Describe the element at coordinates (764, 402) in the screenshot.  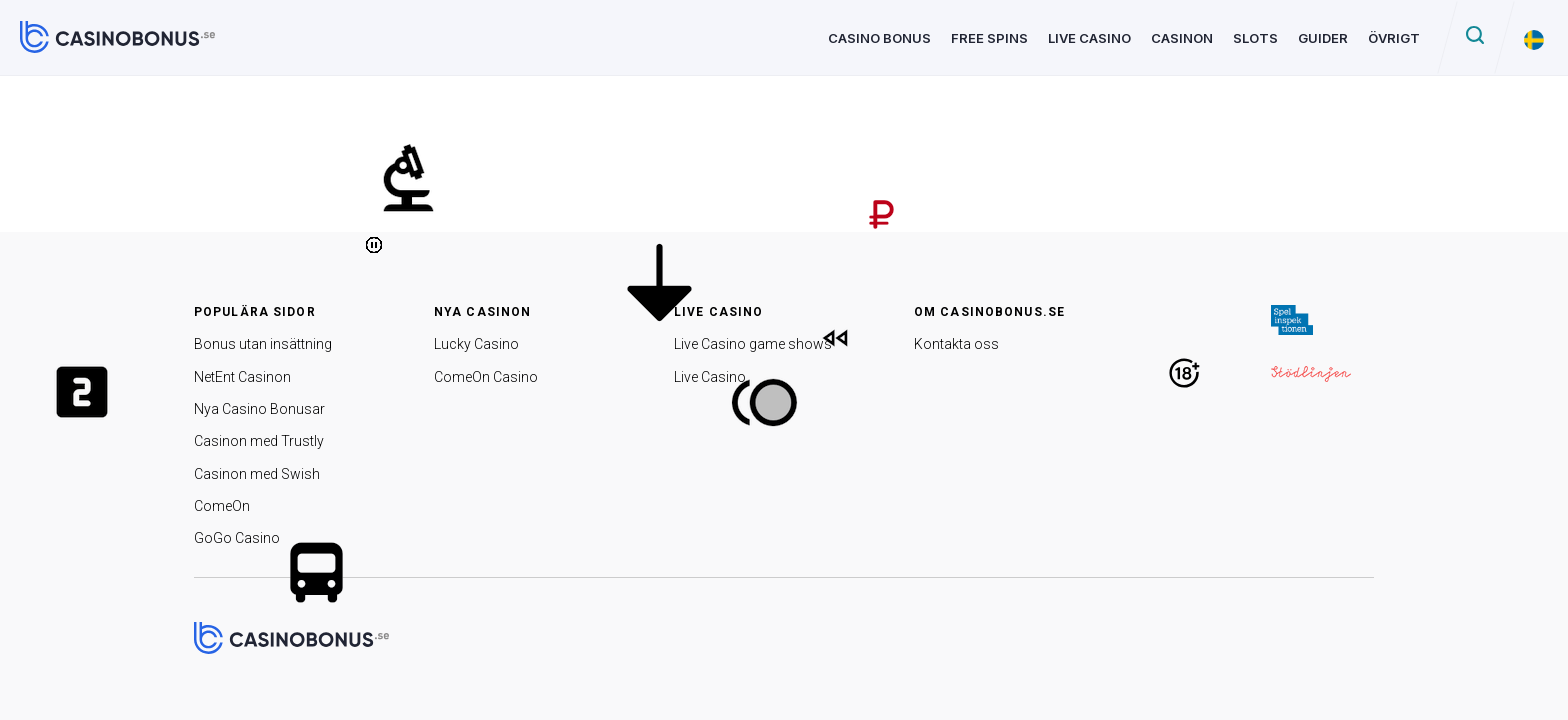
I see `access toll or payment information` at that location.